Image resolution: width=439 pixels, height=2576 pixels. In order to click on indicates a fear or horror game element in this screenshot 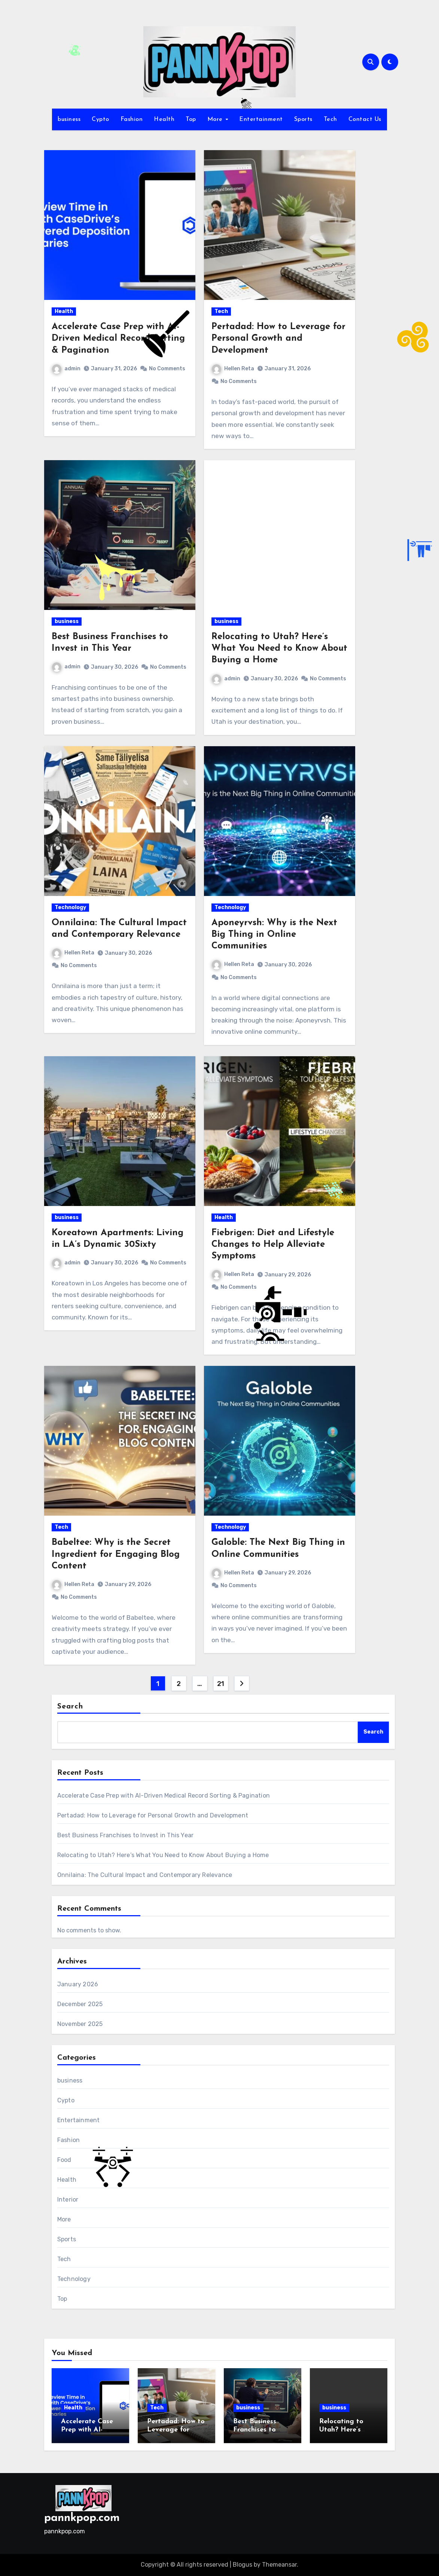, I will do `click(74, 50)`.